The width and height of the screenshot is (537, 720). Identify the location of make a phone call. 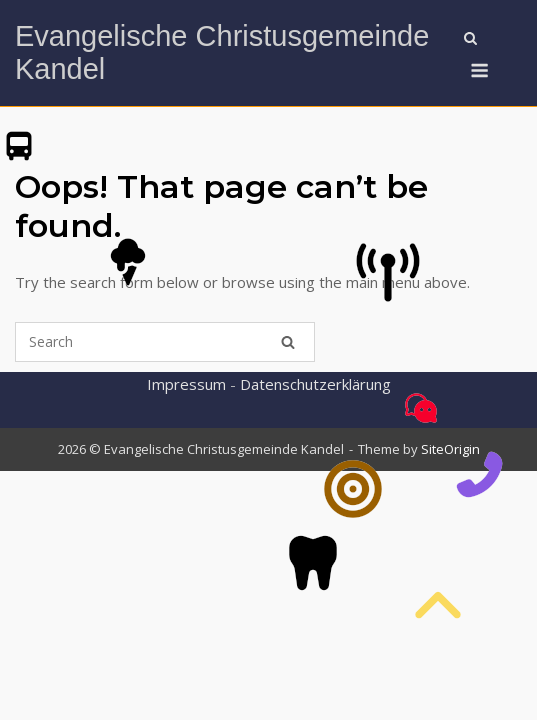
(479, 474).